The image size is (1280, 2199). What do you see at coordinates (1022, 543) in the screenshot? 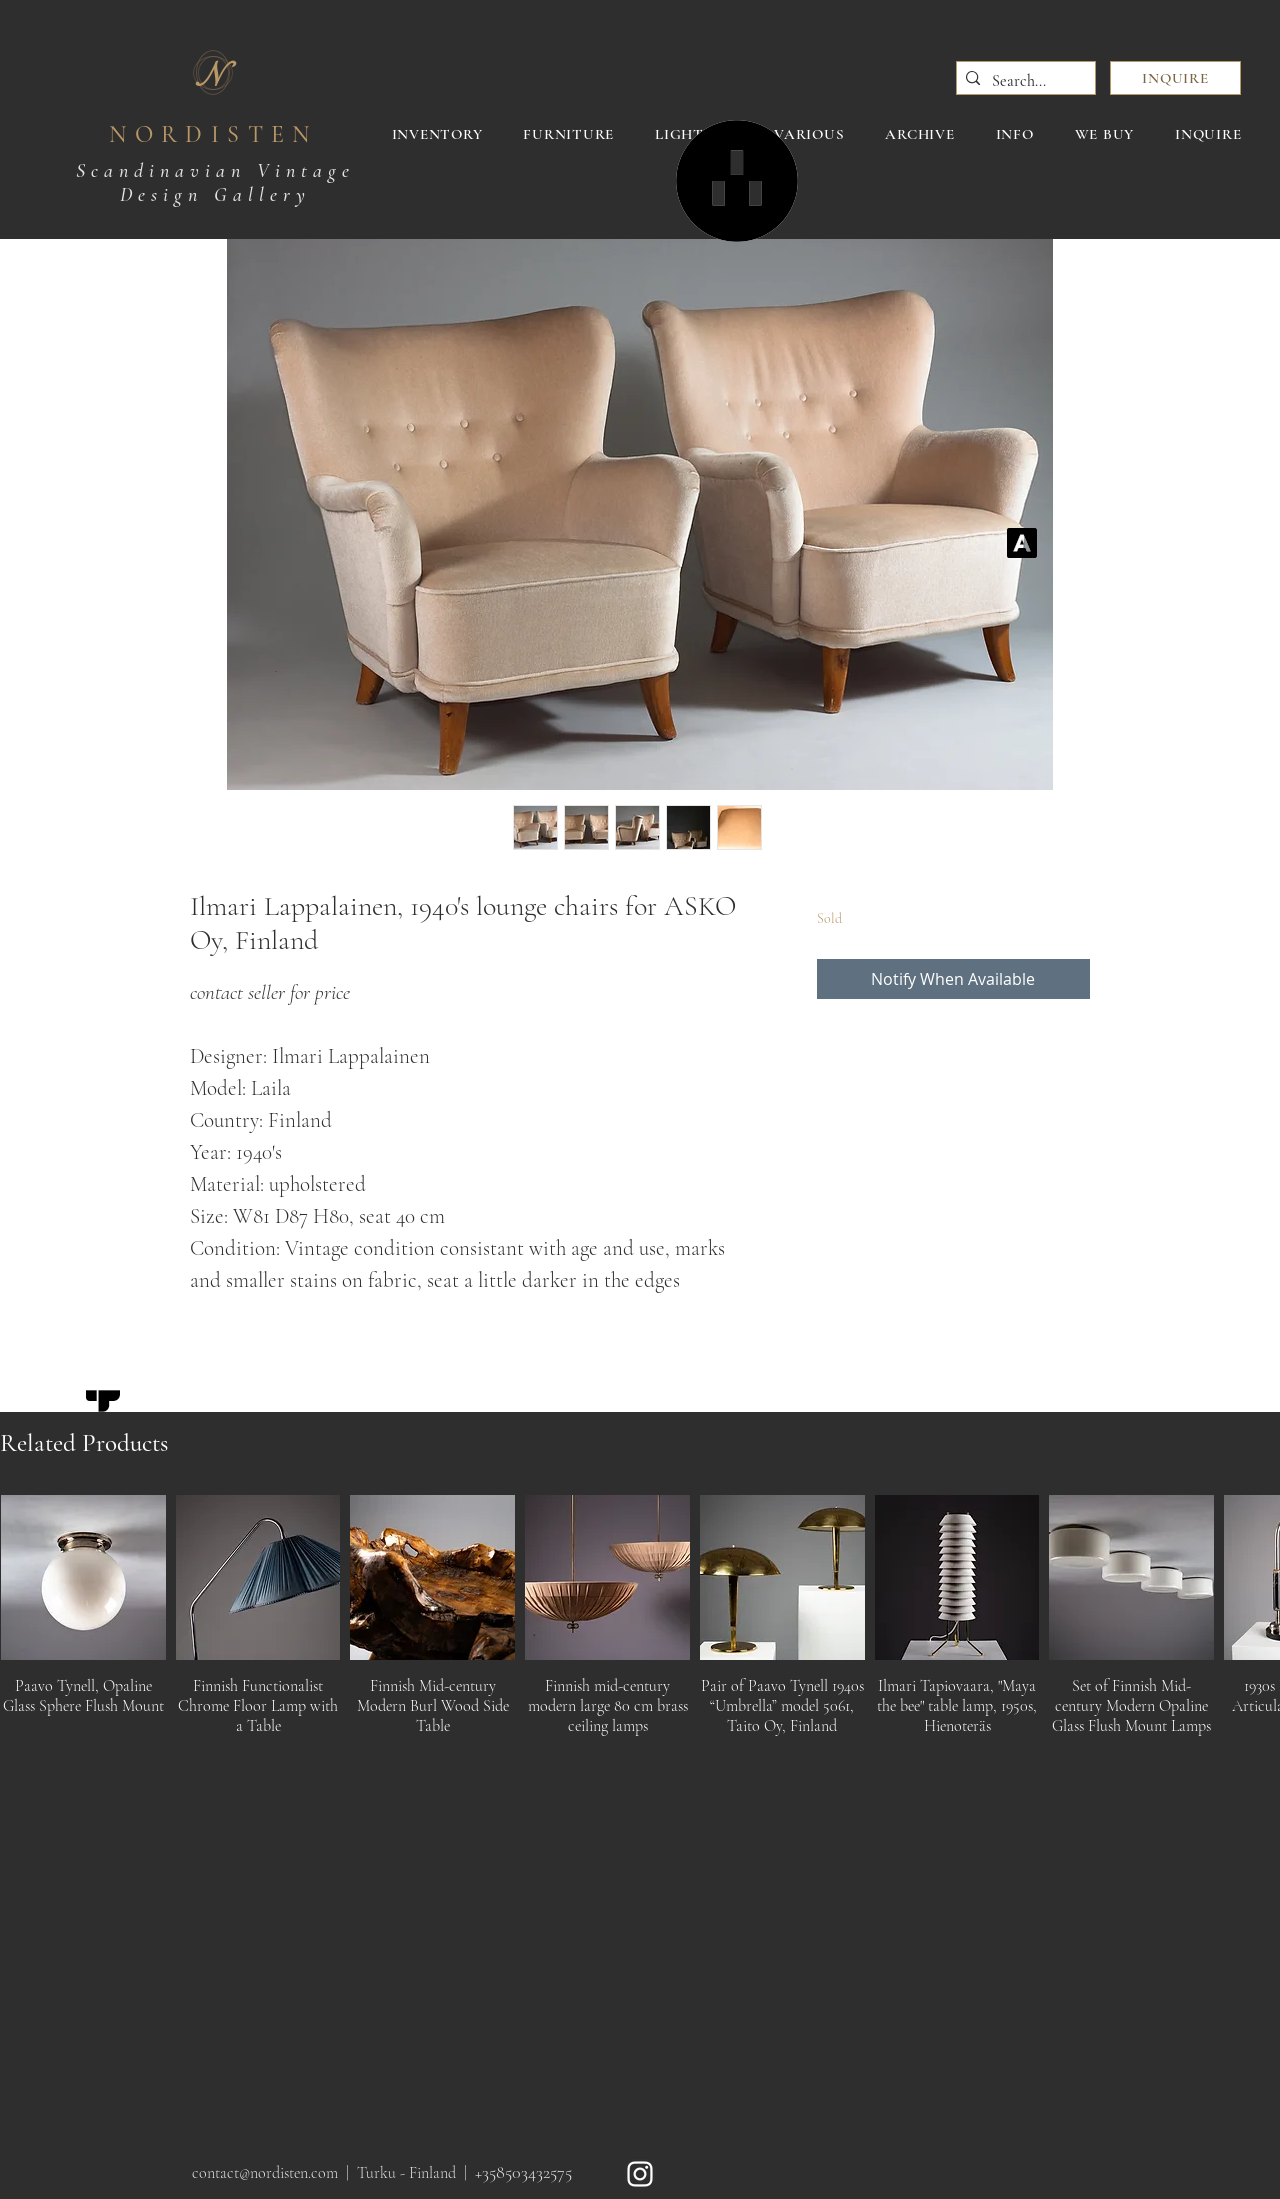
I see `switch input method or keyboard language` at bounding box center [1022, 543].